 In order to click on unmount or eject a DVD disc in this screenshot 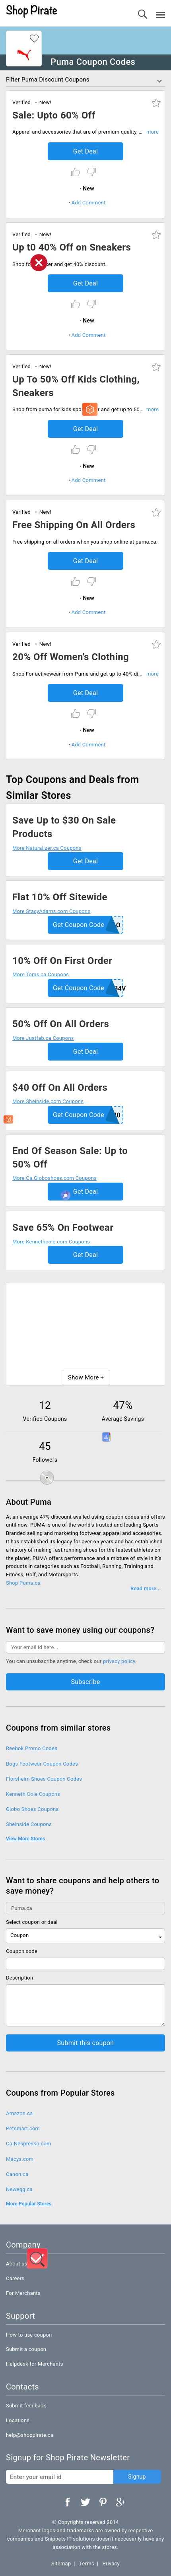, I will do `click(47, 1478)`.